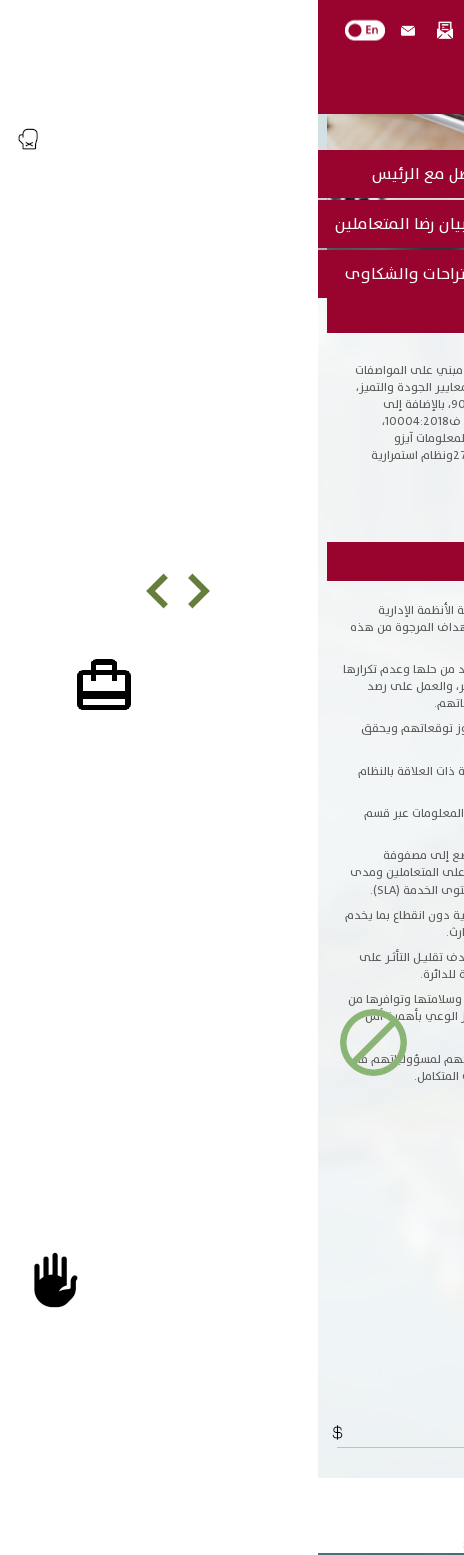 The image size is (464, 1555). I want to click on access boxing or combat sports content, so click(28, 139).